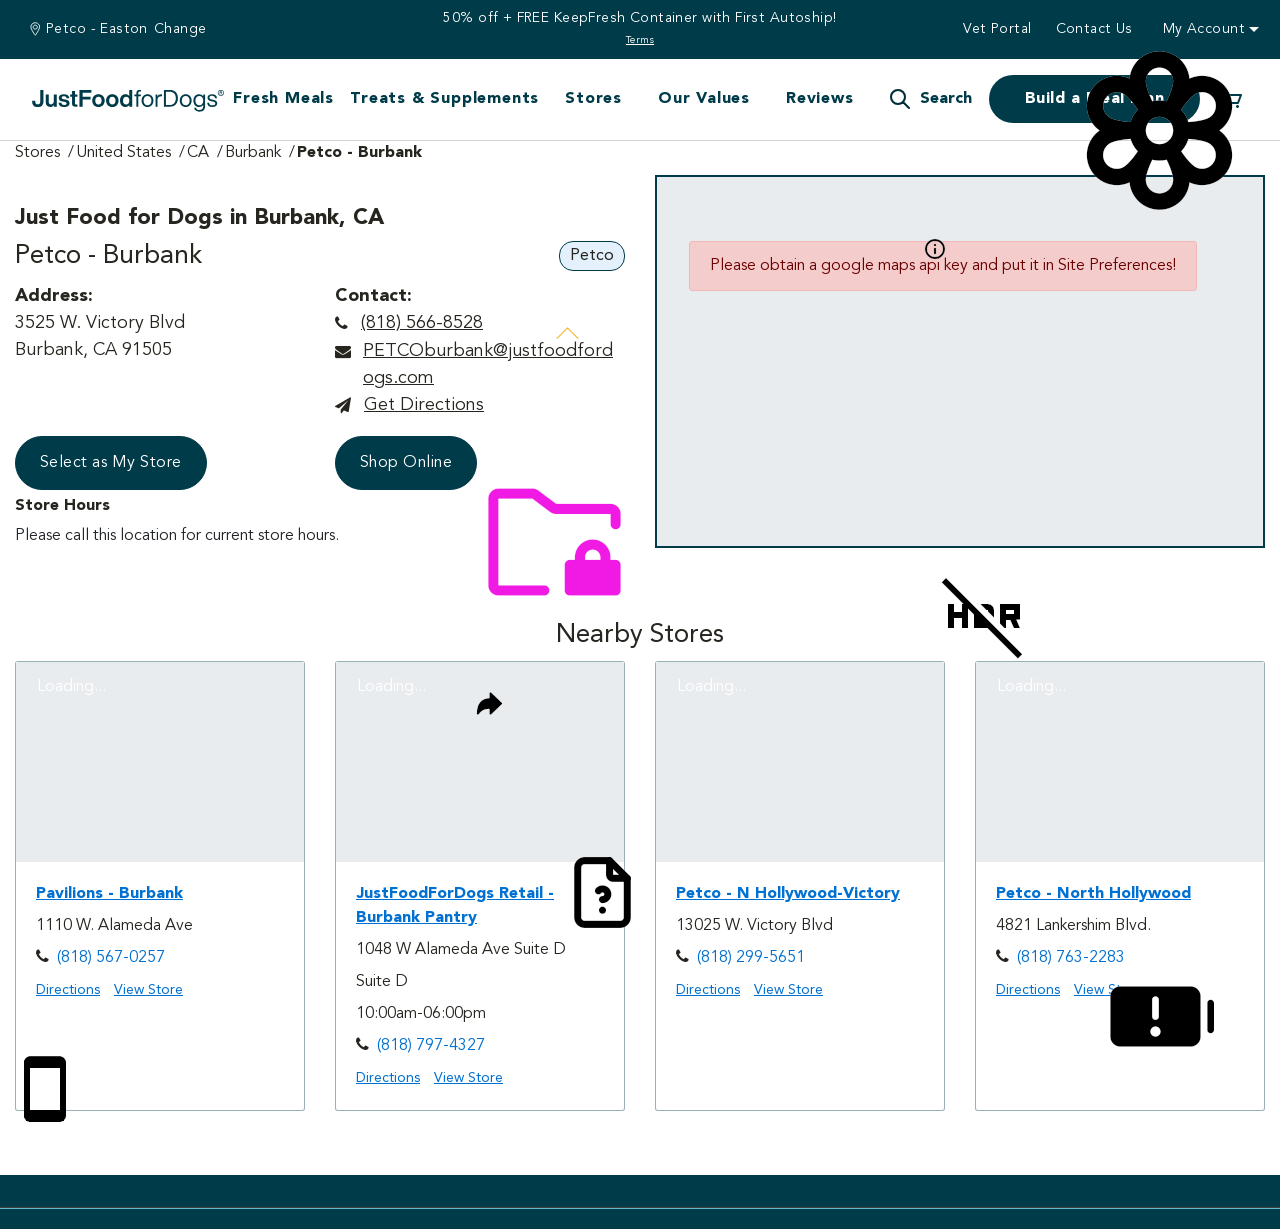 This screenshot has width=1280, height=1229. Describe the element at coordinates (602, 892) in the screenshot. I see `unknown or unrecognized file type` at that location.